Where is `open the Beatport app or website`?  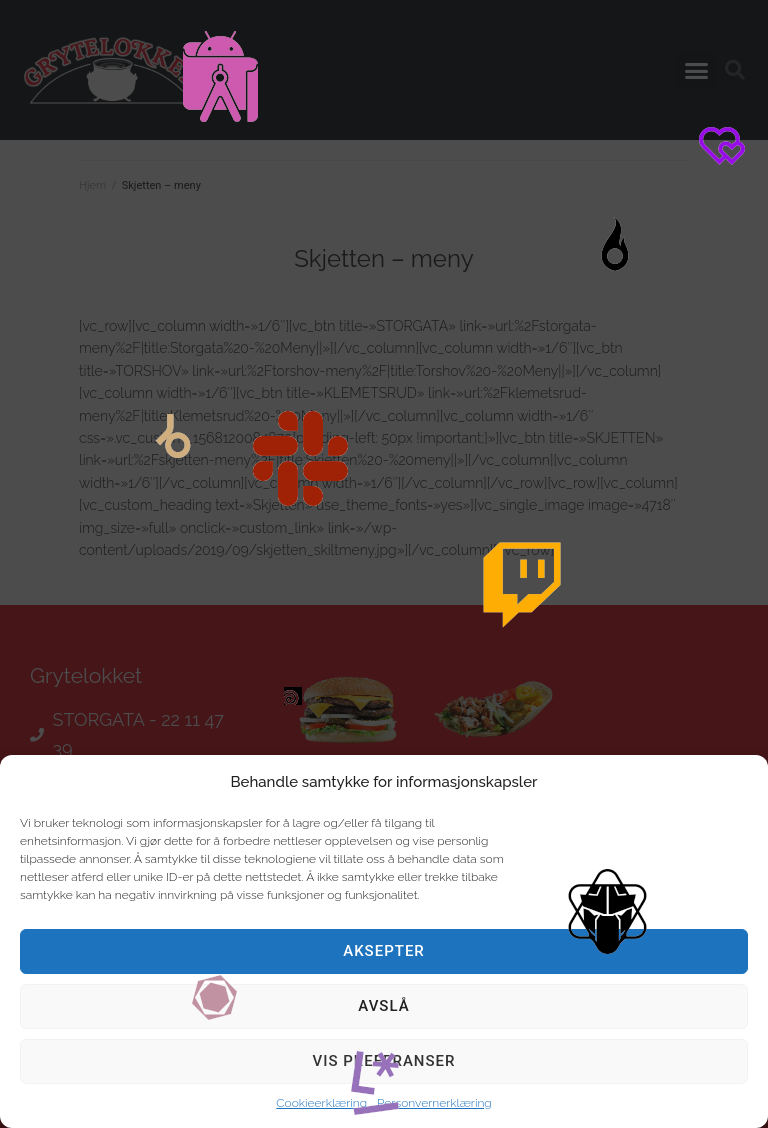
open the Beatport app or website is located at coordinates (173, 436).